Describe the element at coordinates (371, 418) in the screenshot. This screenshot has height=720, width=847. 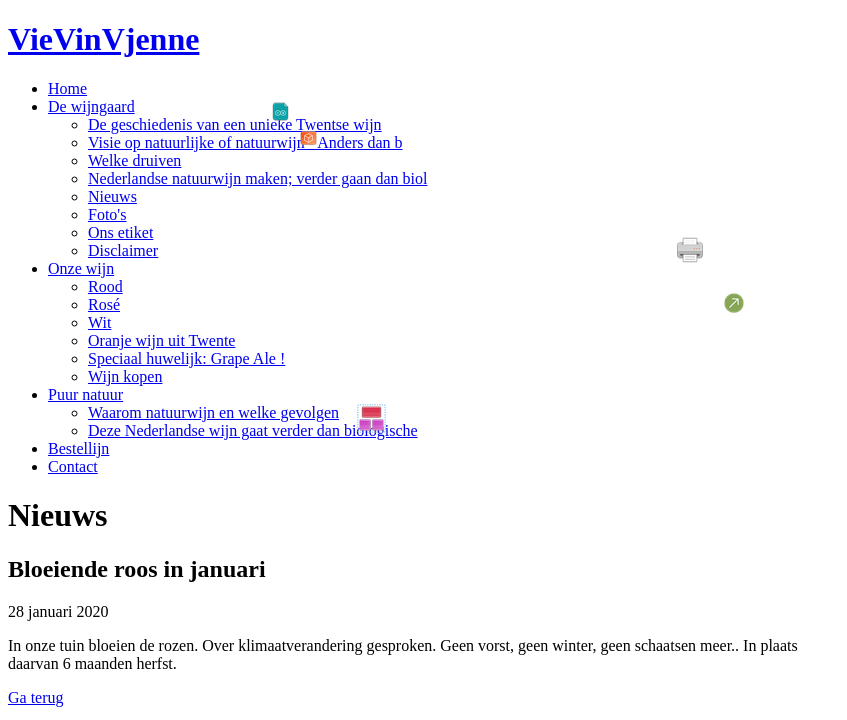
I see `select all items in the current view` at that location.